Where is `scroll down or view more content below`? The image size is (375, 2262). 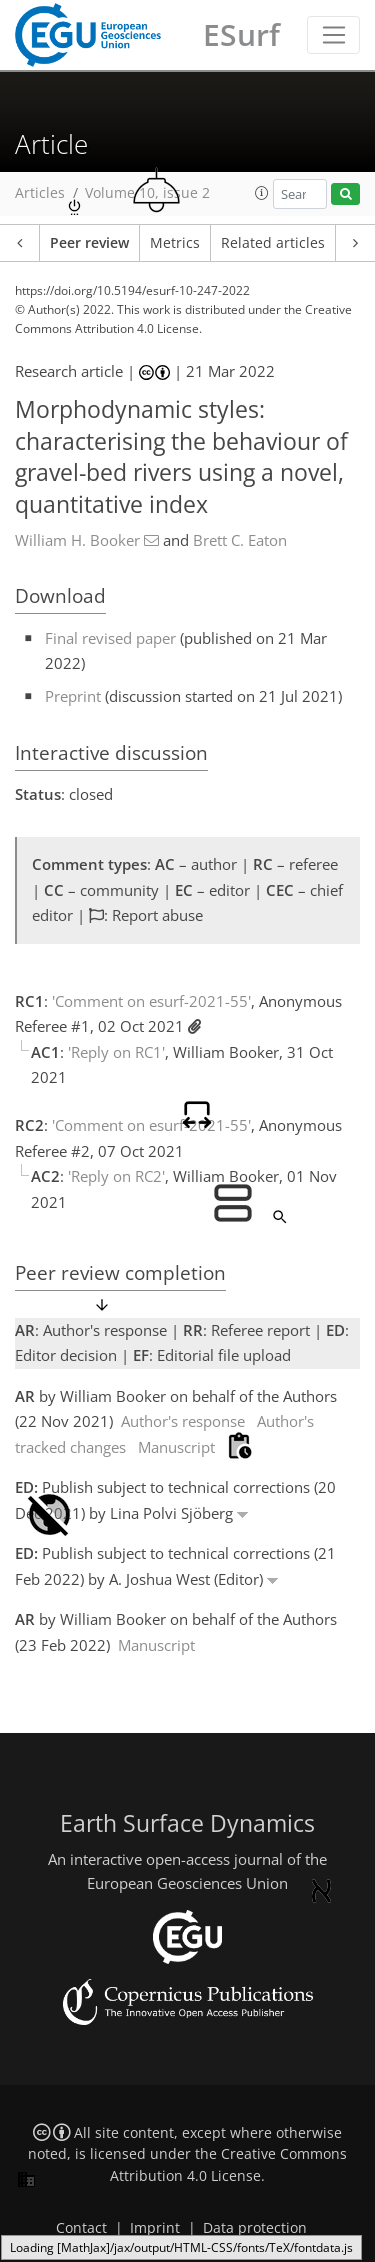
scroll down or view more content below is located at coordinates (102, 1305).